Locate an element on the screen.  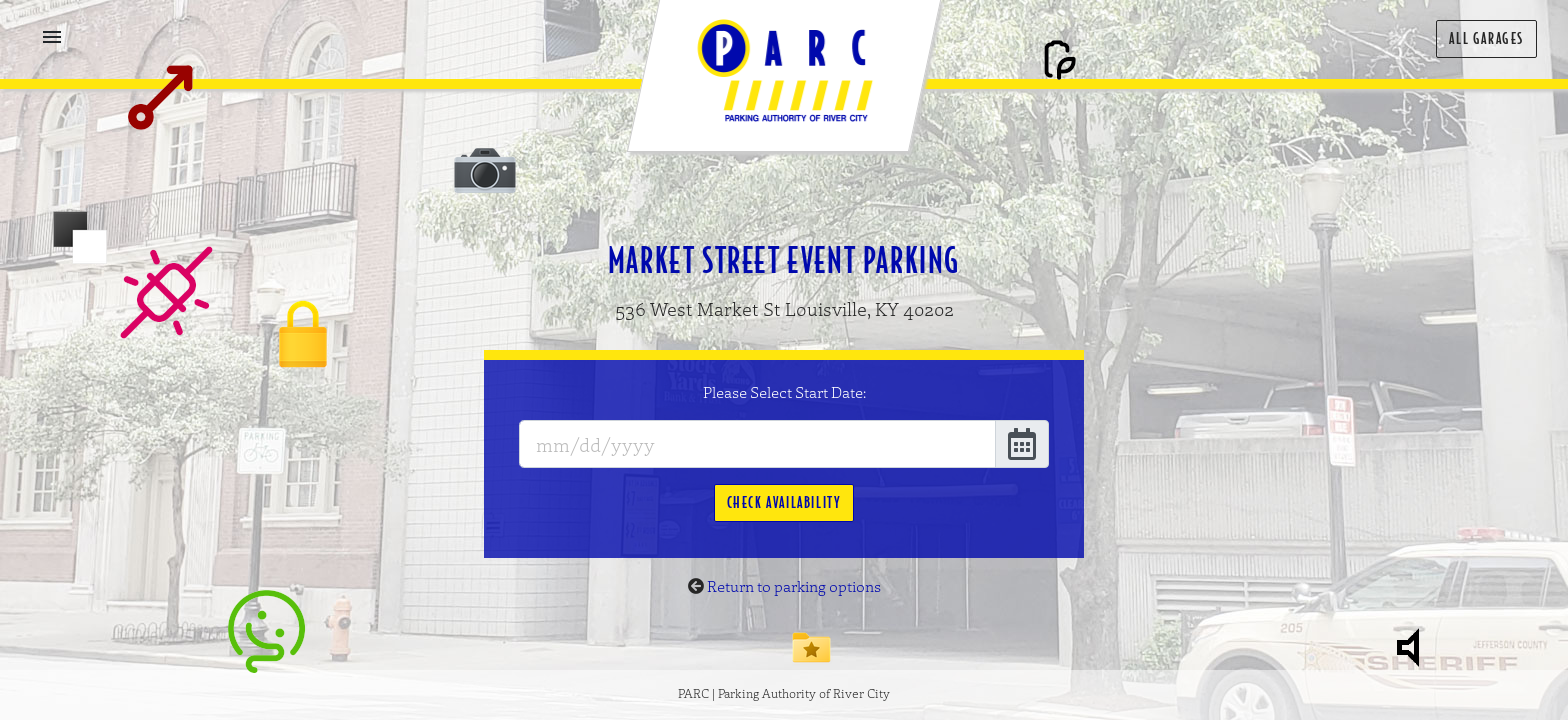
lock or secure this item is located at coordinates (303, 334).